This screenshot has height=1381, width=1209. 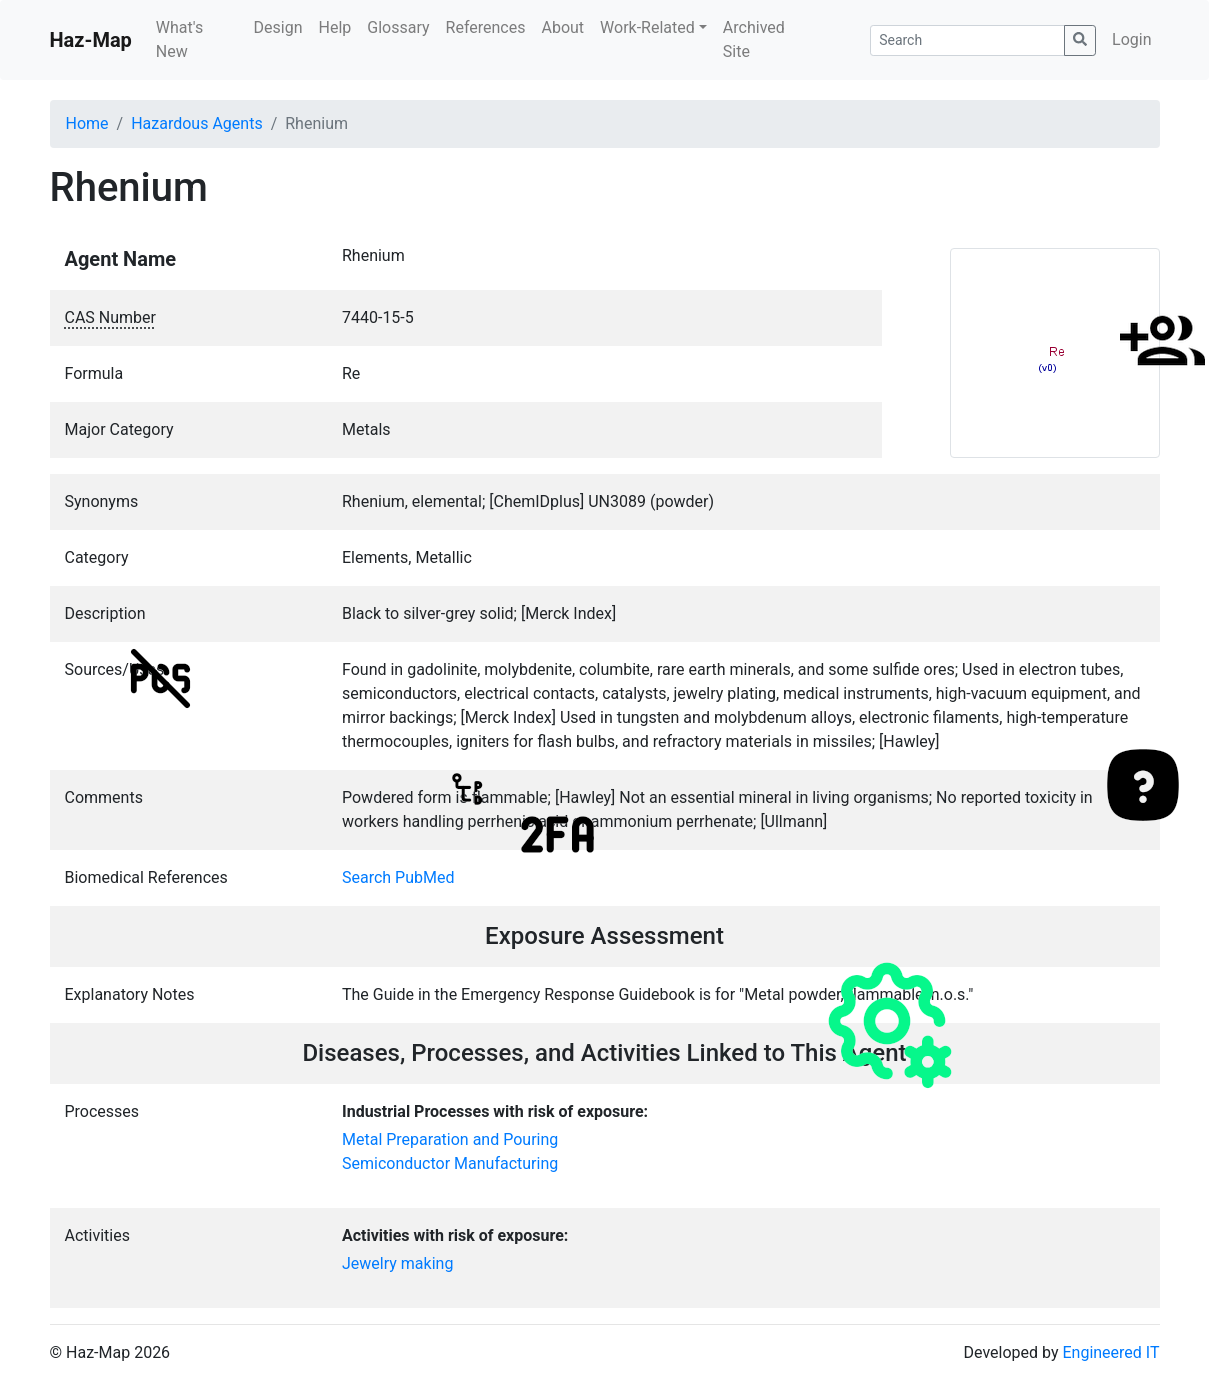 What do you see at coordinates (1143, 785) in the screenshot?
I see `access help or support` at bounding box center [1143, 785].